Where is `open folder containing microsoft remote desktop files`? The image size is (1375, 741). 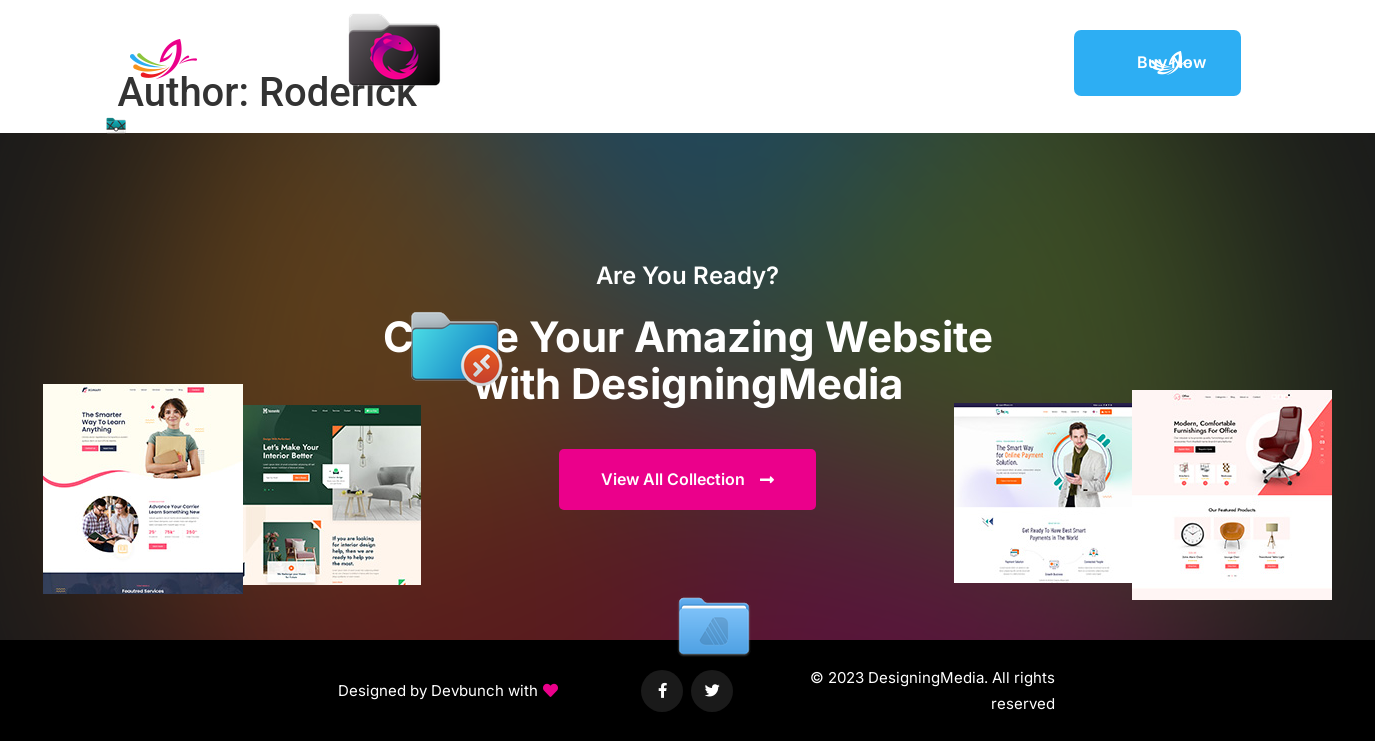 open folder containing microsoft remote desktop files is located at coordinates (454, 348).